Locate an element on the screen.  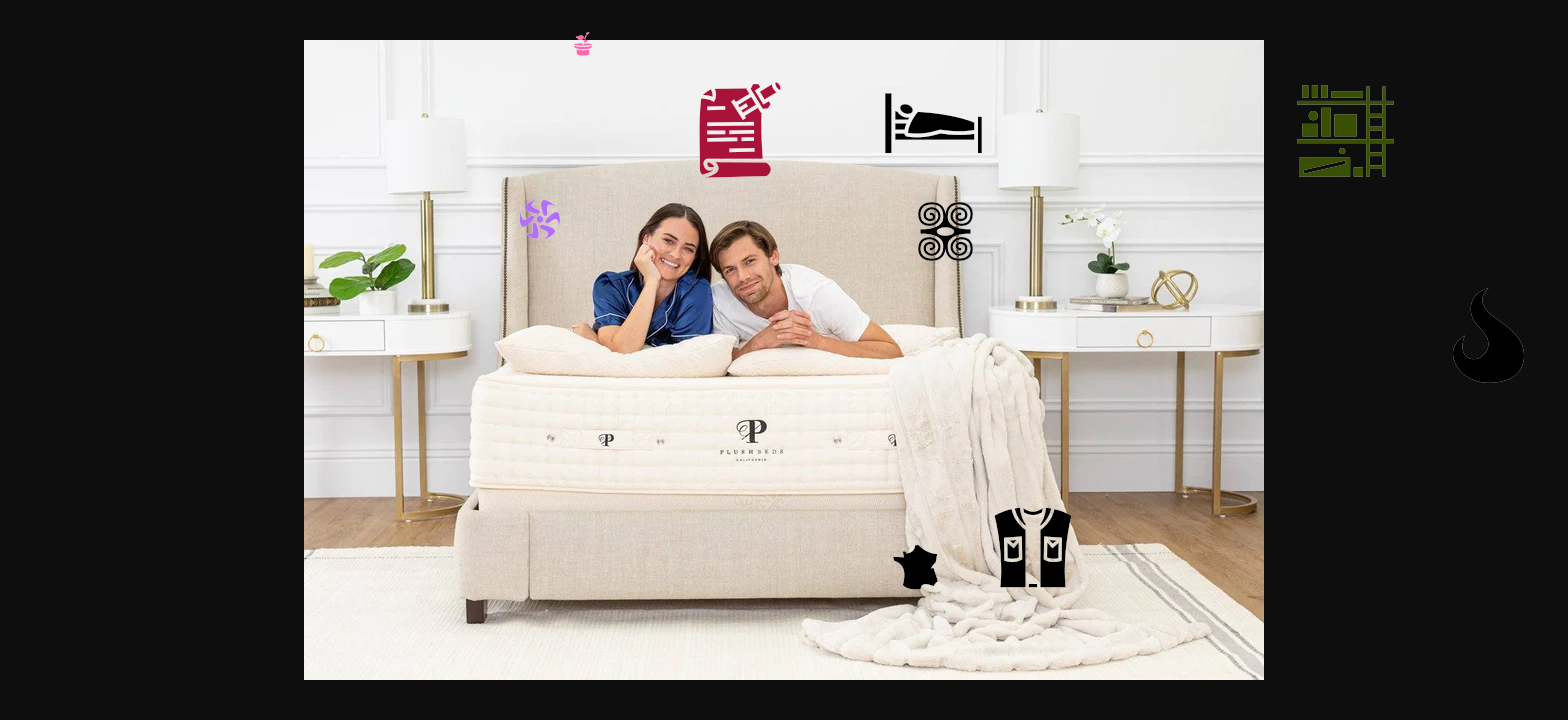
indicates hot or trending content is located at coordinates (1488, 335).